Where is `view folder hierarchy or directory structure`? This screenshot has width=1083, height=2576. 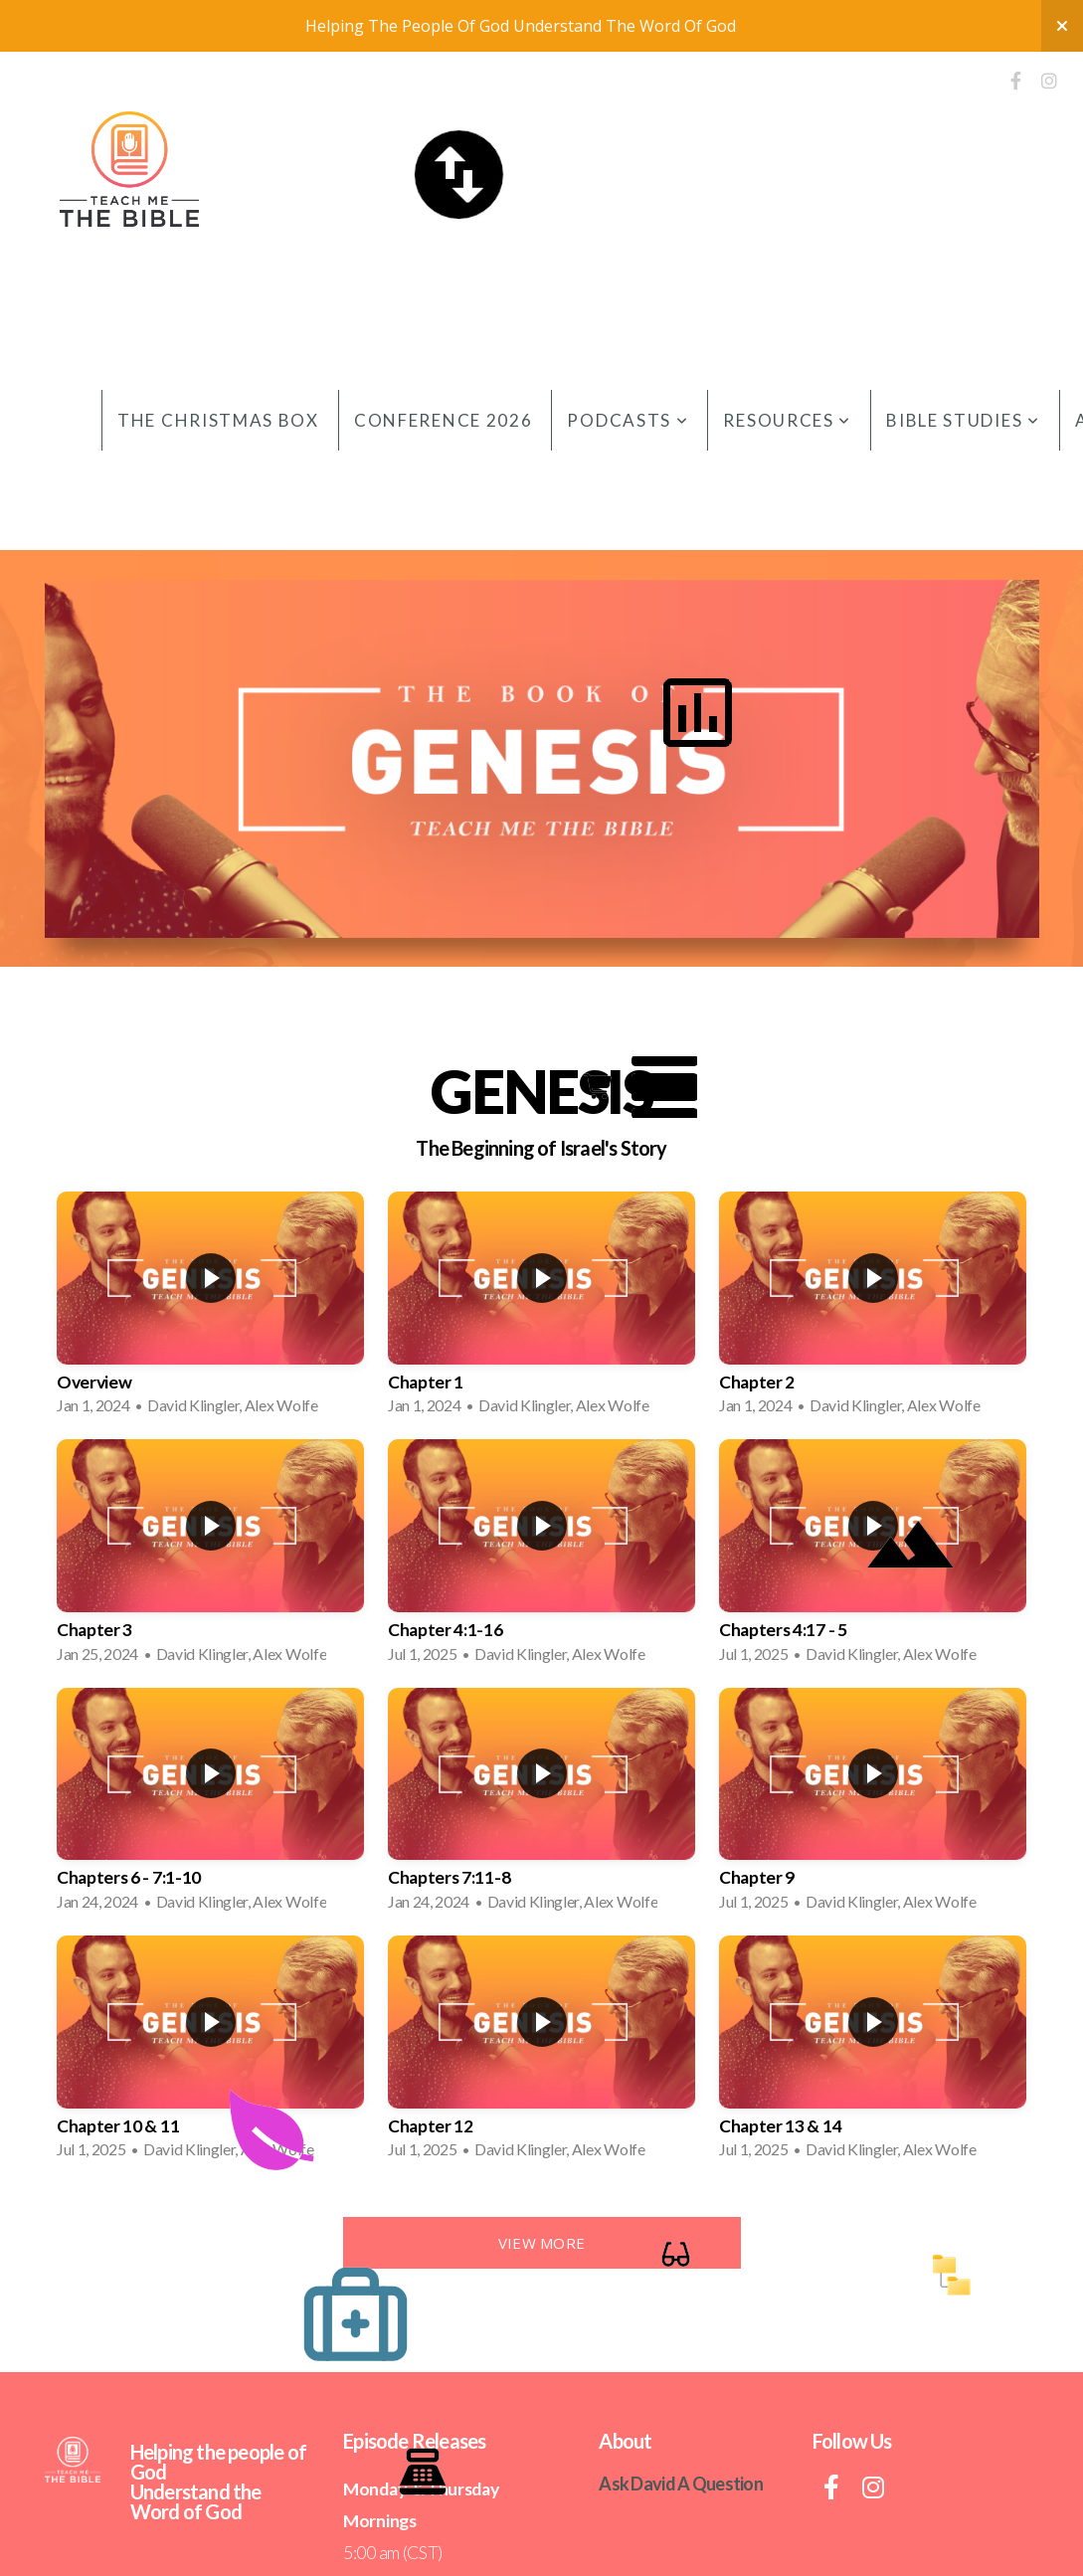
view folder hierarchy or directory structure is located at coordinates (953, 2275).